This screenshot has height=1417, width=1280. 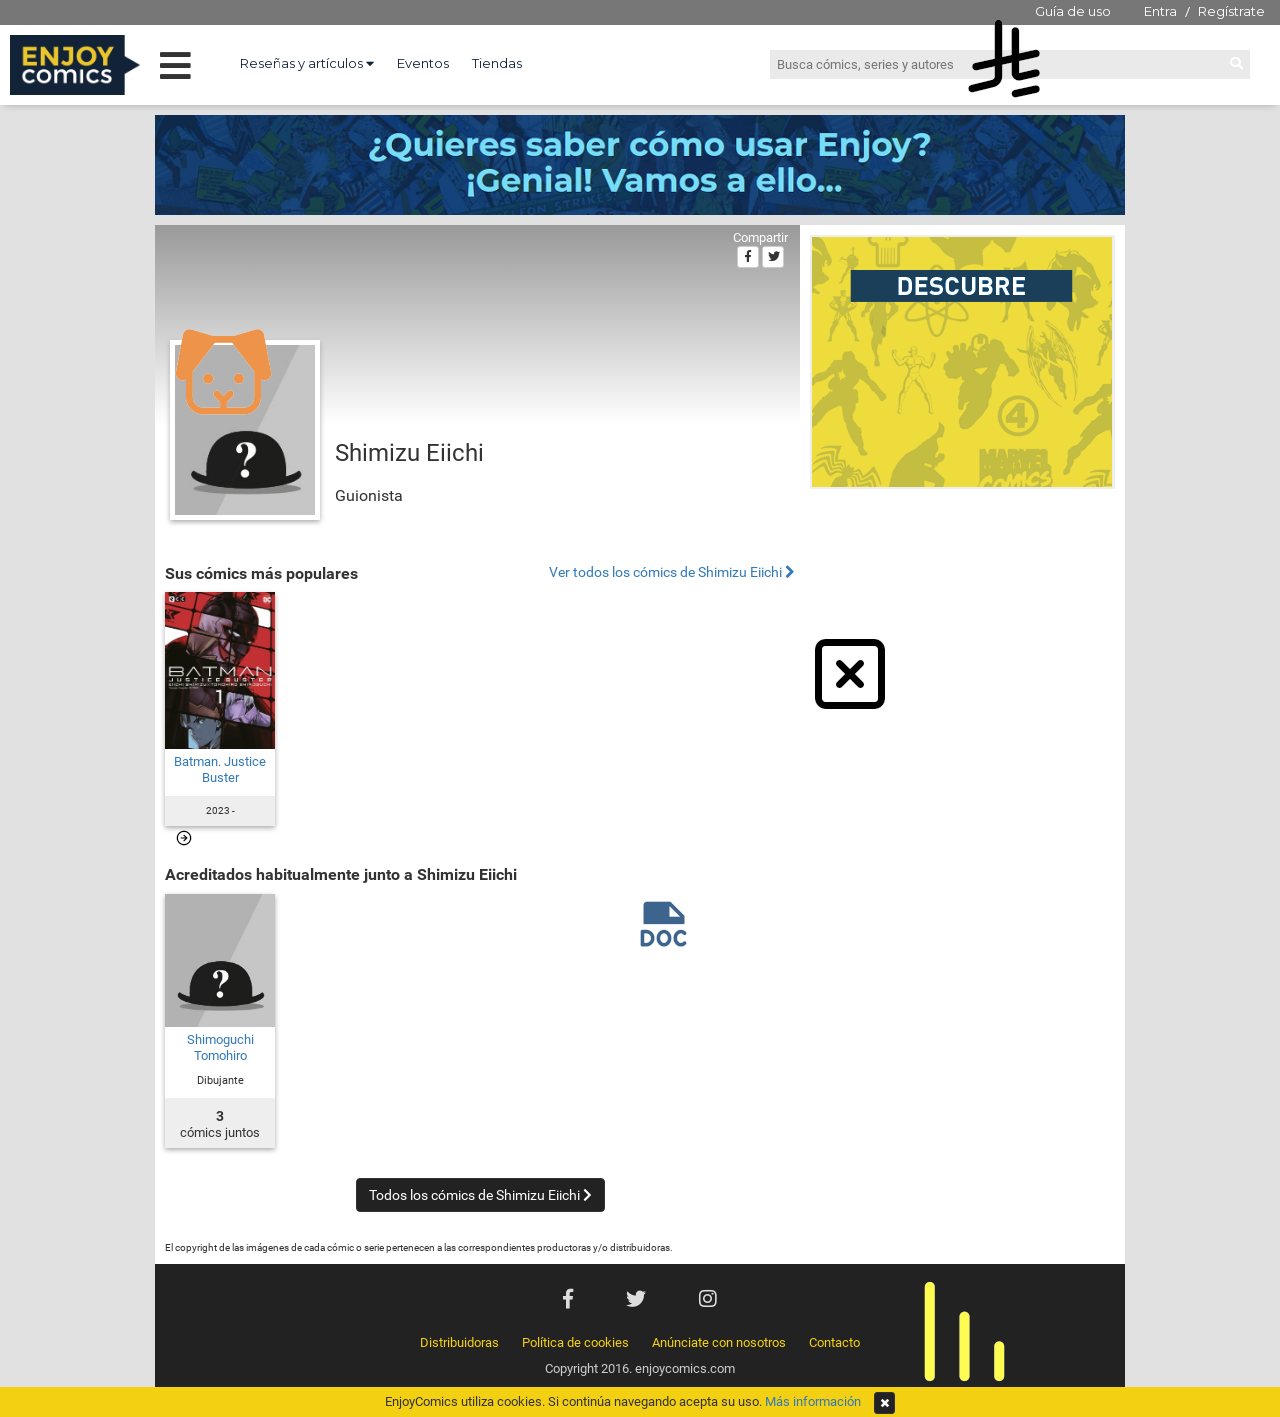 I want to click on close or dismiss a dialog box, so click(x=850, y=674).